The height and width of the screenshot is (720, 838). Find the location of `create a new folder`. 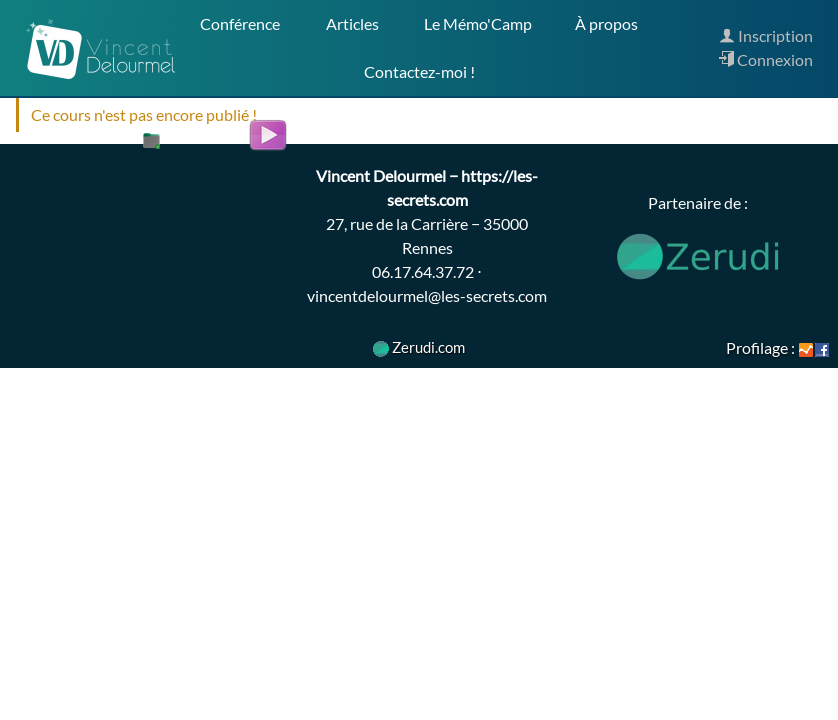

create a new folder is located at coordinates (151, 140).